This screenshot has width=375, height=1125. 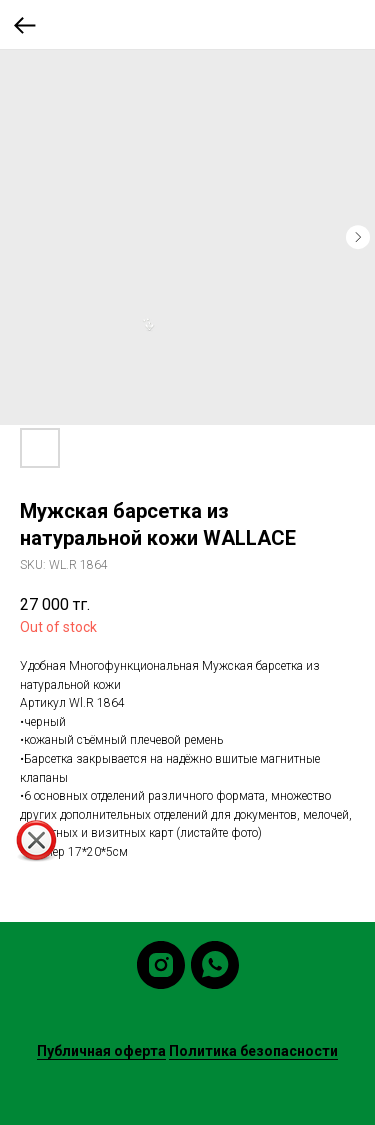 What do you see at coordinates (148, 324) in the screenshot?
I see `jump to a specific location or section` at bounding box center [148, 324].